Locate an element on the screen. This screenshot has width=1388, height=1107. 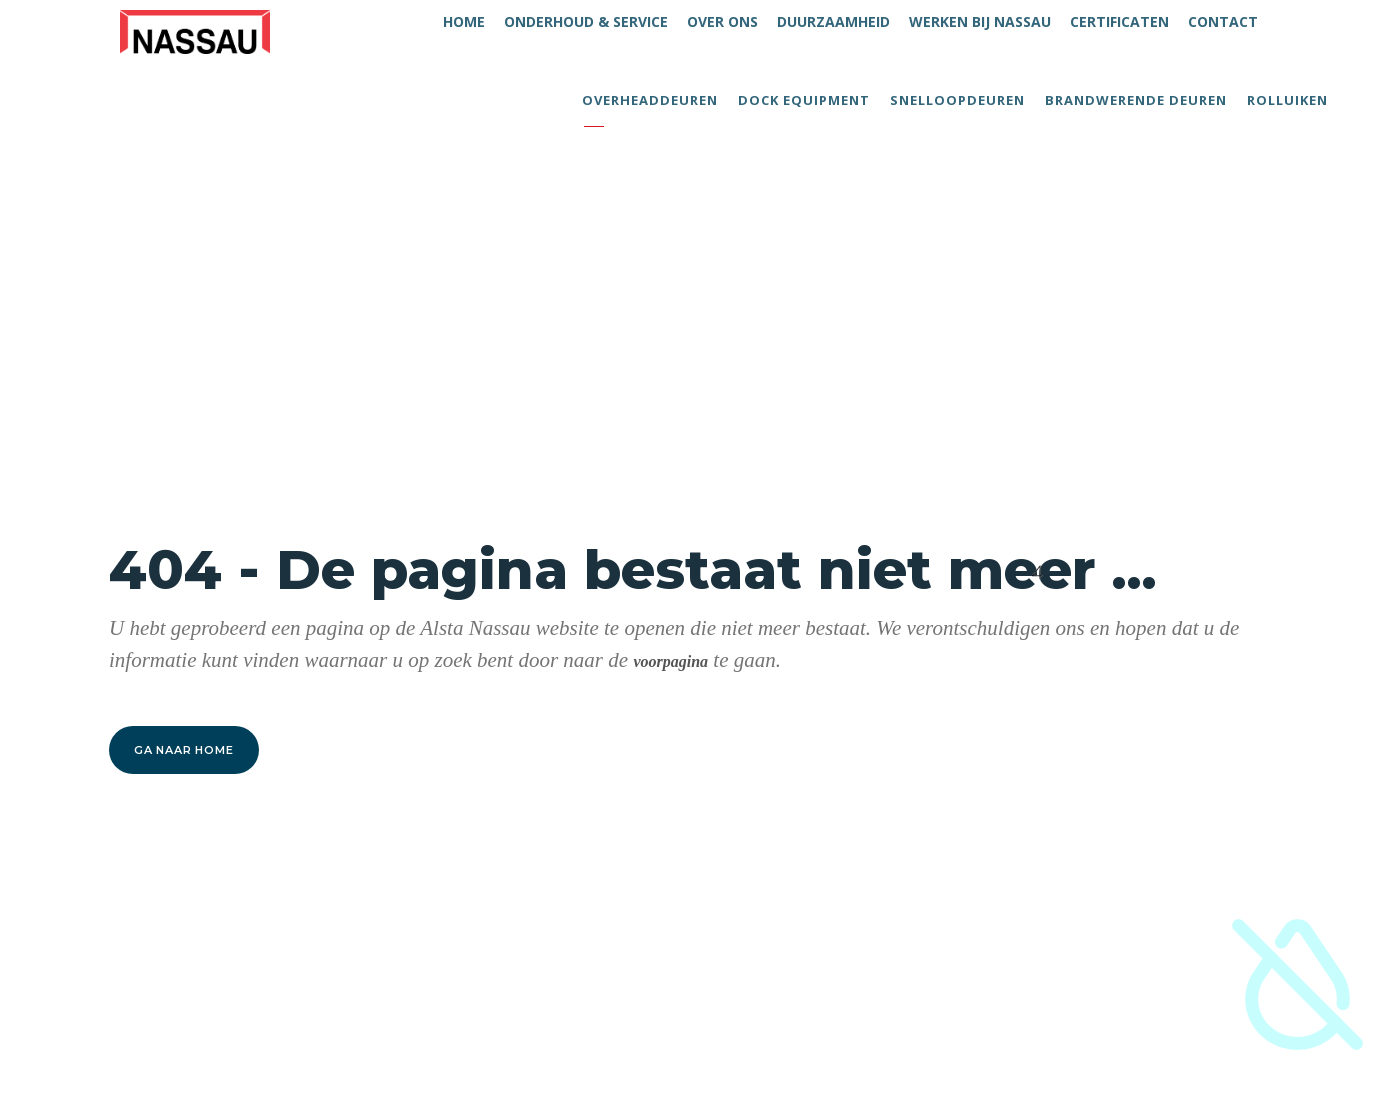
indicates step four in a multi-step process is located at coordinates (1037, 572).